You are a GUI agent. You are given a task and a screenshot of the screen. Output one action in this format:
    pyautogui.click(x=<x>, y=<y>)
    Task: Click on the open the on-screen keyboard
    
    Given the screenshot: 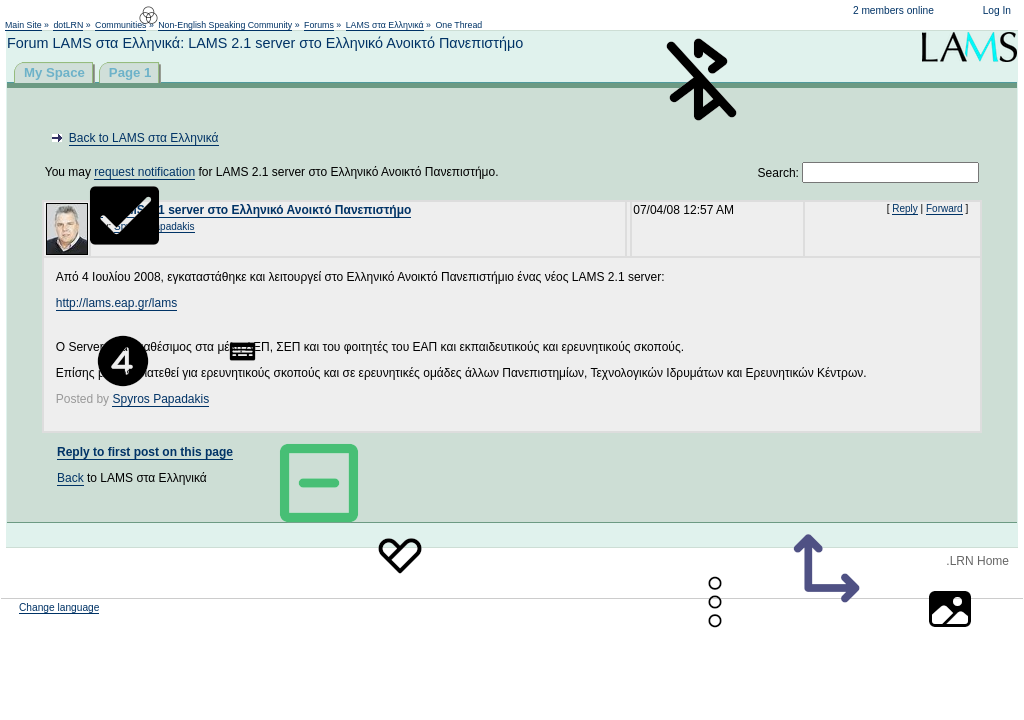 What is the action you would take?
    pyautogui.click(x=242, y=351)
    